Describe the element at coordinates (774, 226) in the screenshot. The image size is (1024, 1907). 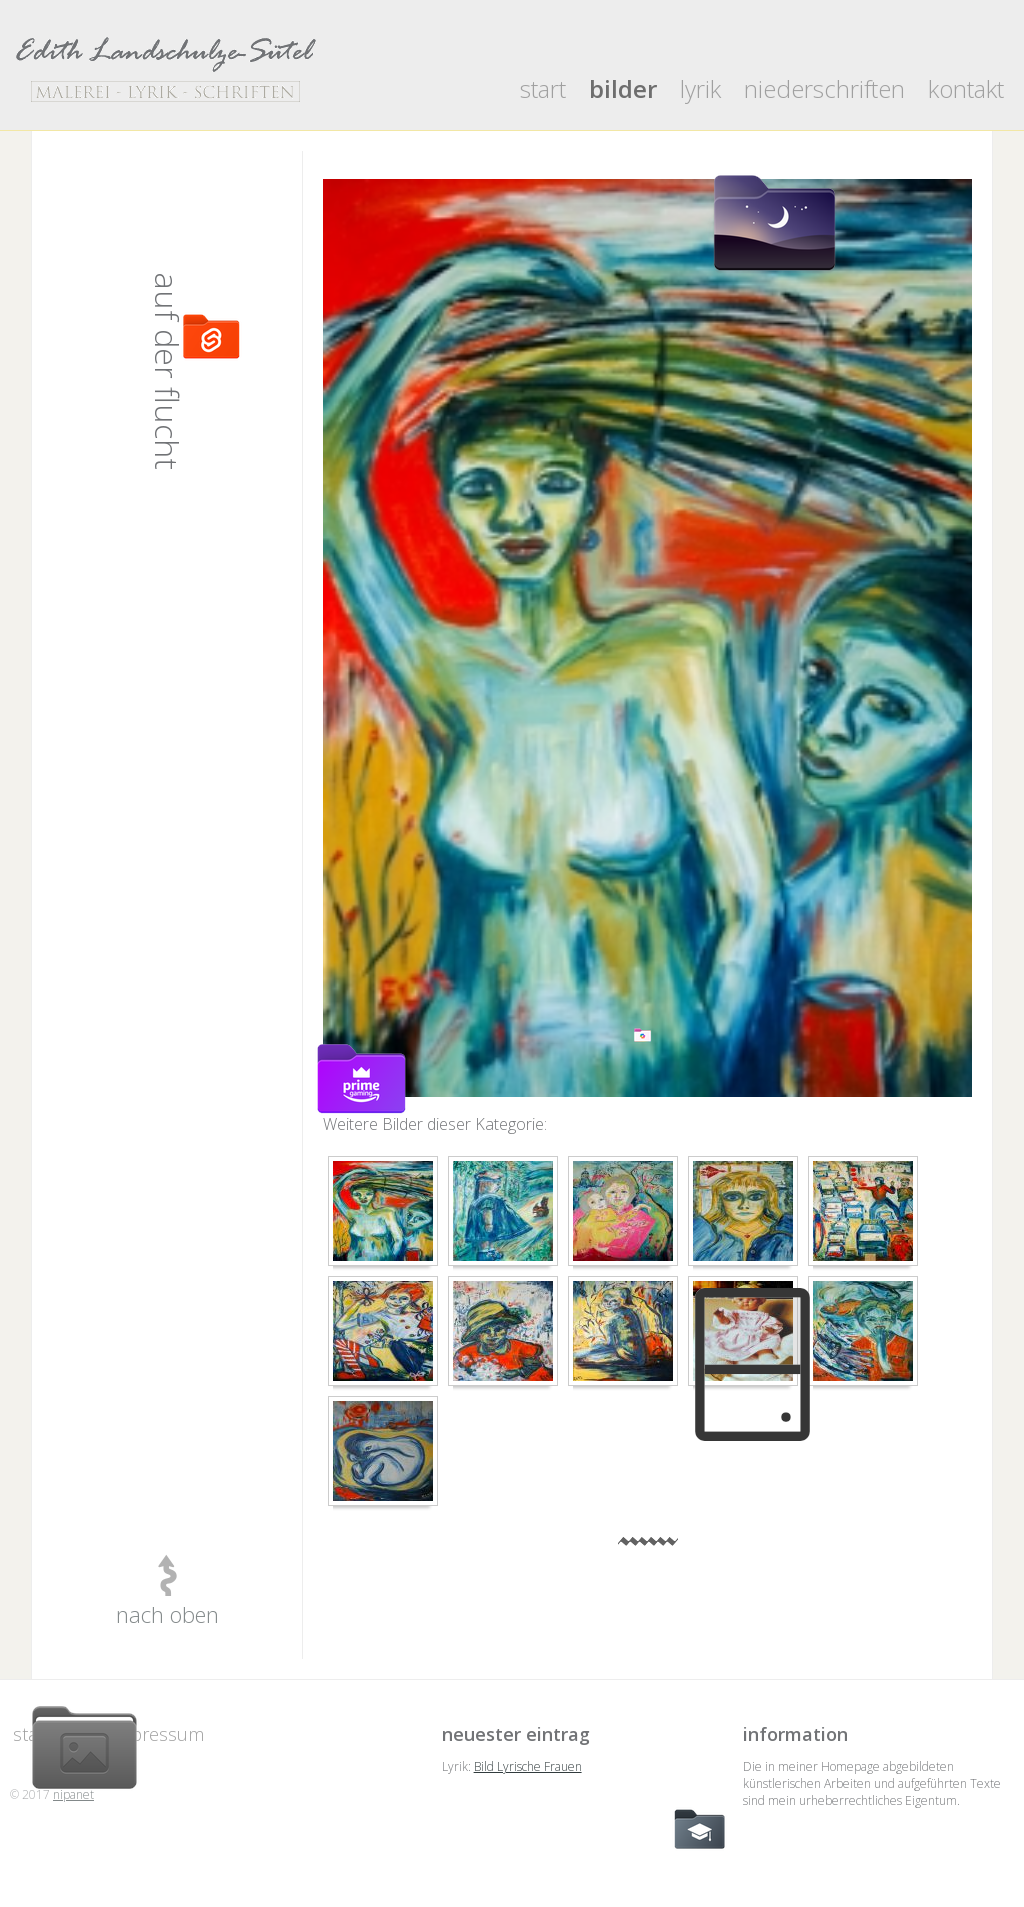
I see `open pictures folder` at that location.